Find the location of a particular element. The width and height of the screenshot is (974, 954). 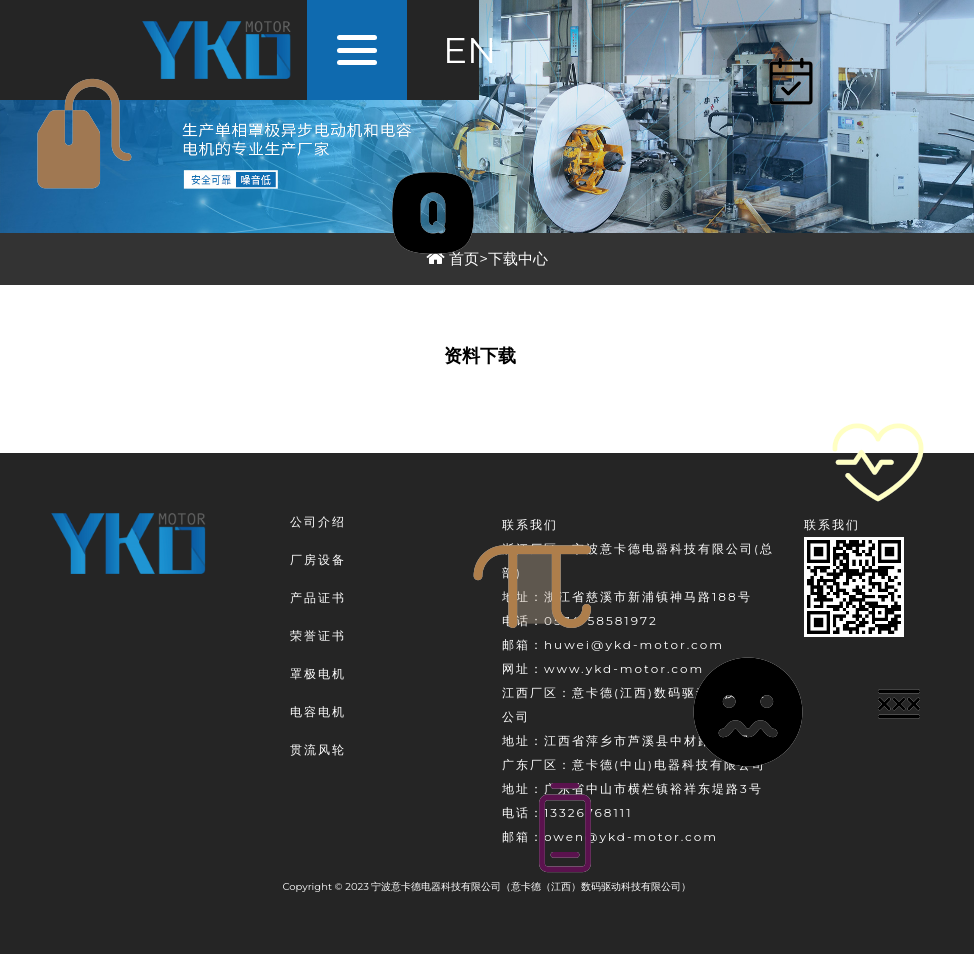

browse tea or hot beverage options is located at coordinates (80, 137).